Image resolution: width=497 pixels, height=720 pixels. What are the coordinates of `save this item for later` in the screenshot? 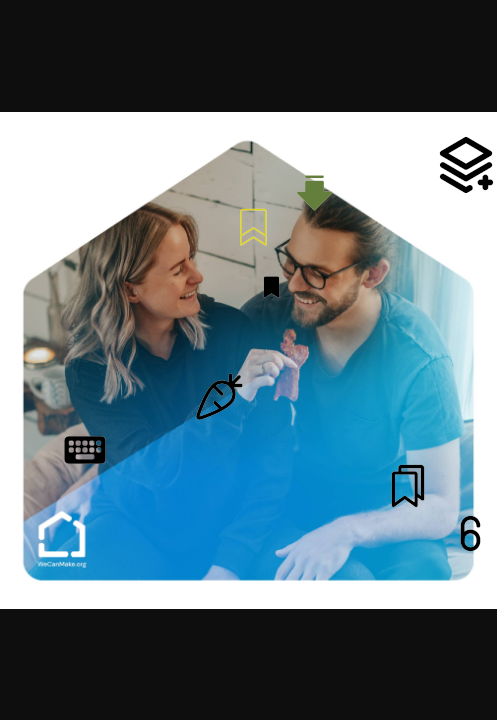 It's located at (253, 226).